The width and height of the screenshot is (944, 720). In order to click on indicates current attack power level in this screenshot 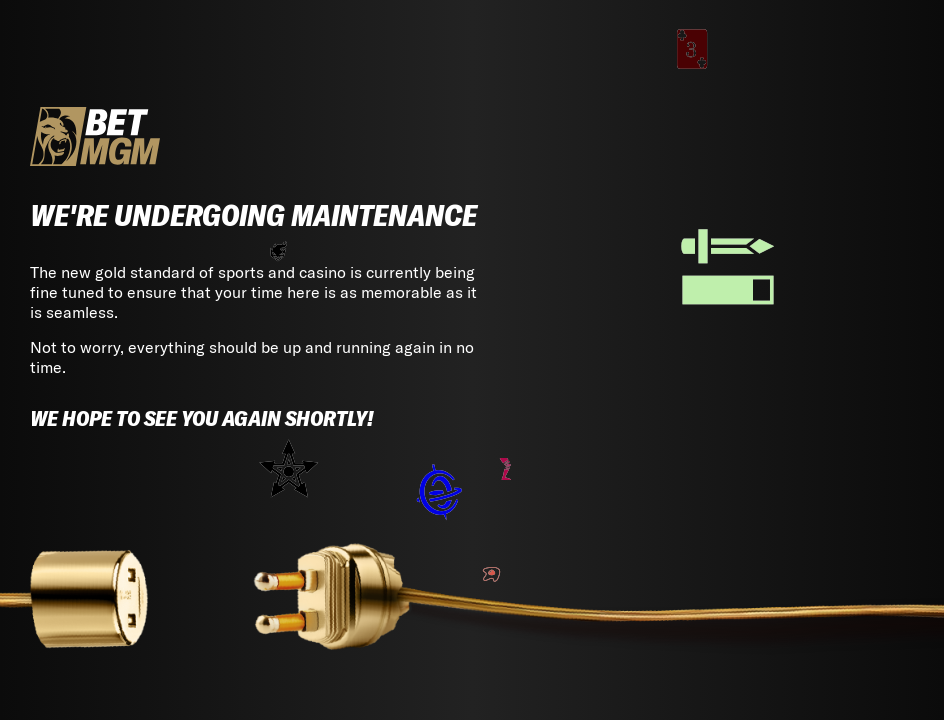, I will do `click(728, 265)`.